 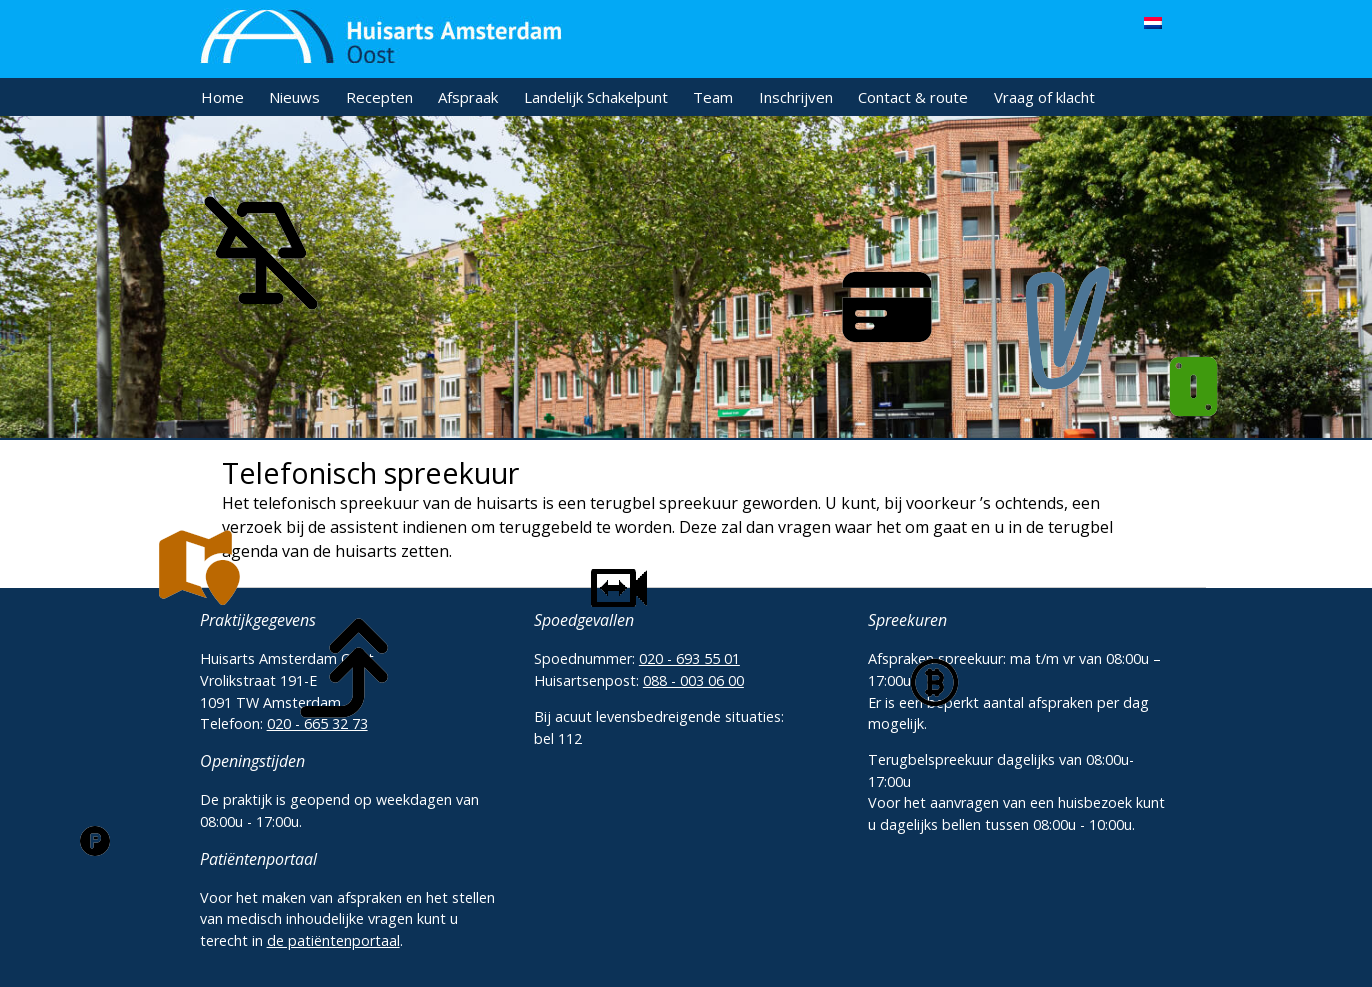 I want to click on access payment methods, so click(x=887, y=307).